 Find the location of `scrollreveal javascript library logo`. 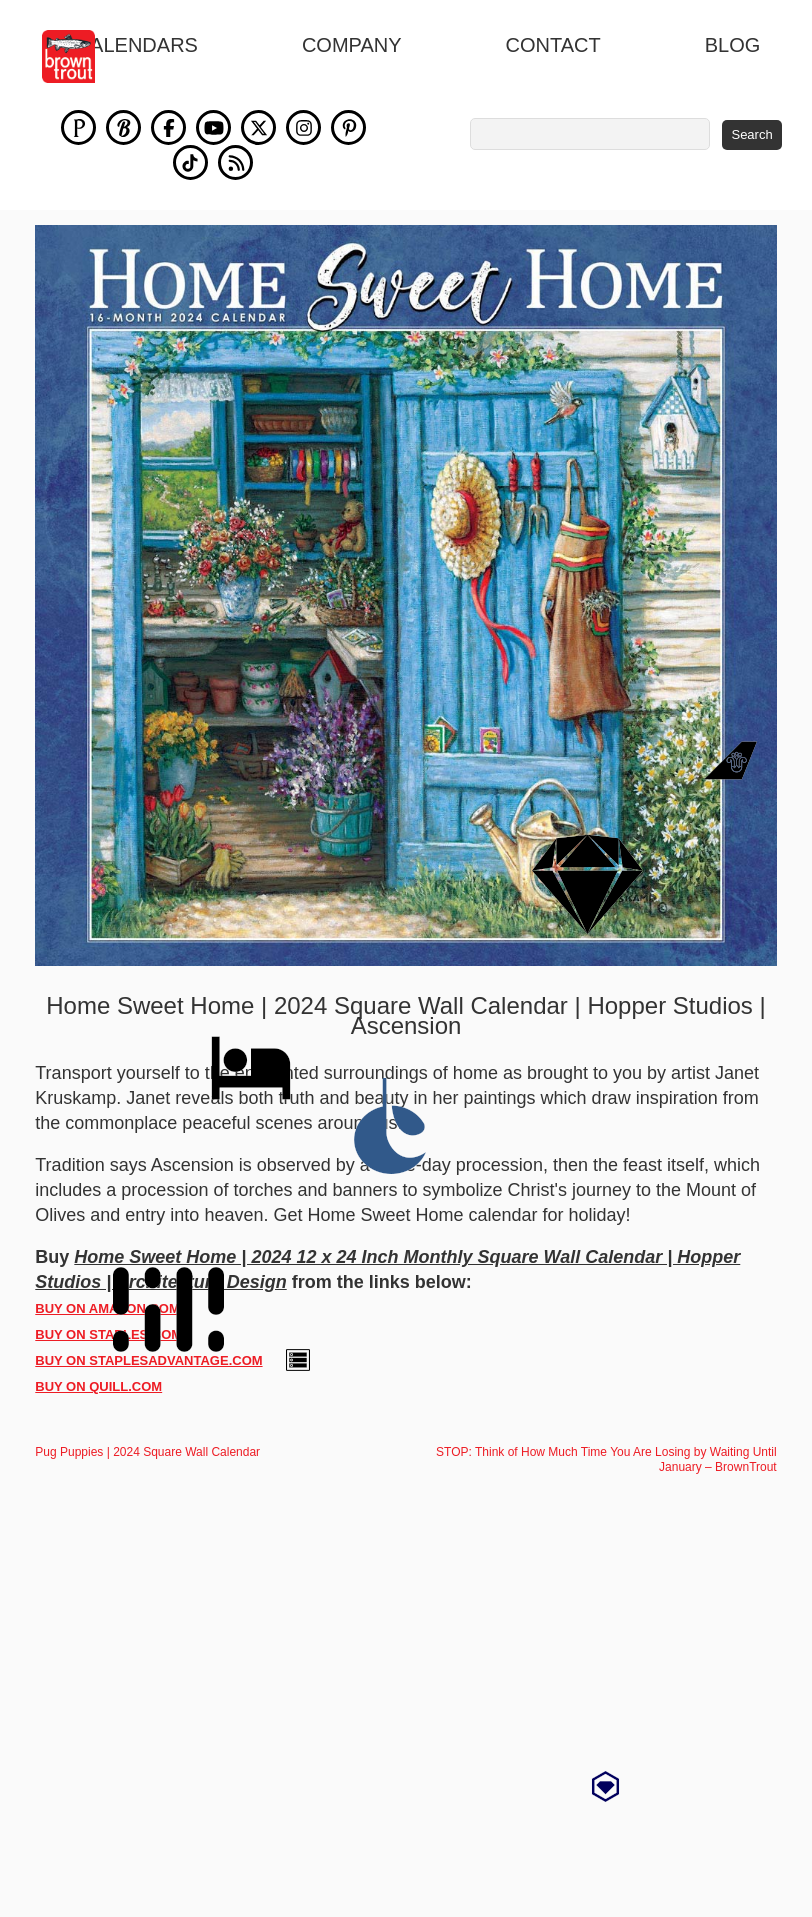

scrollreveal javascript library logo is located at coordinates (168, 1309).